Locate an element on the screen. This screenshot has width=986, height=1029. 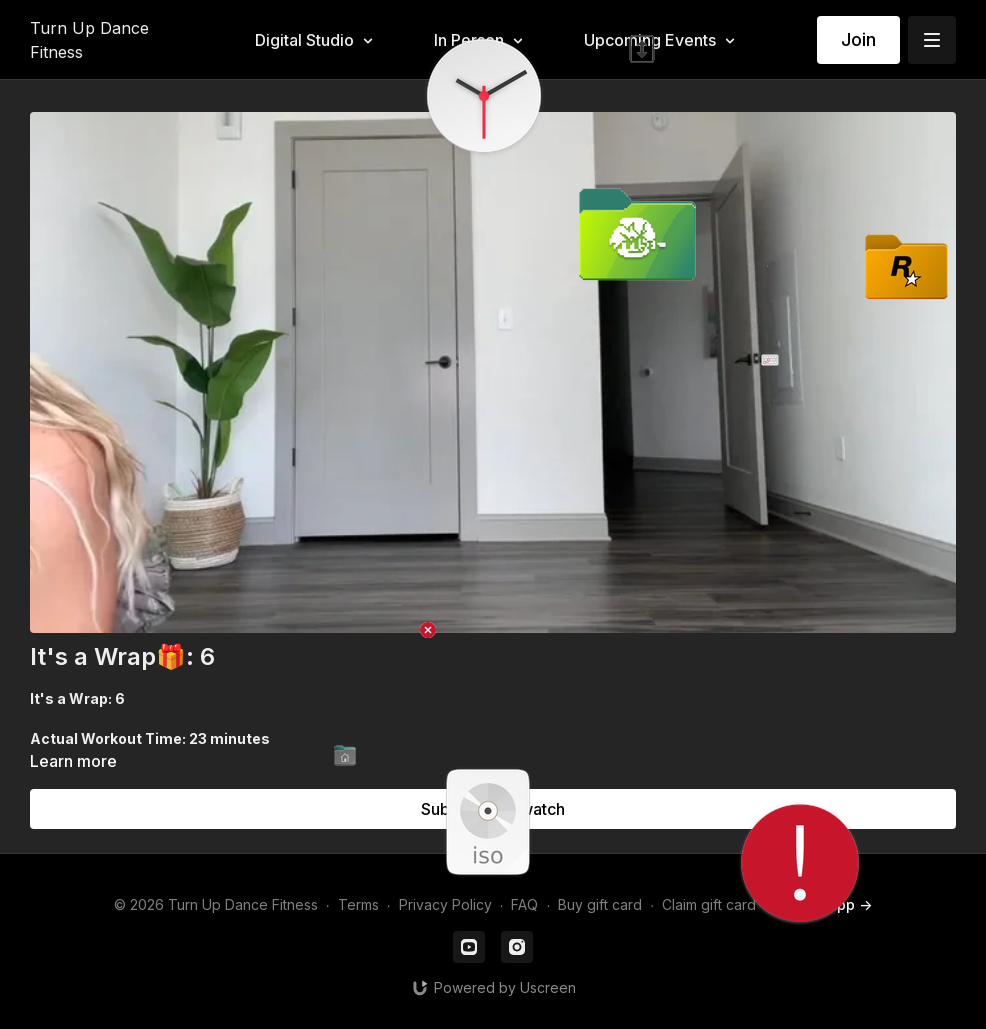
folder containing Rockstar Games files or installations is located at coordinates (906, 269).